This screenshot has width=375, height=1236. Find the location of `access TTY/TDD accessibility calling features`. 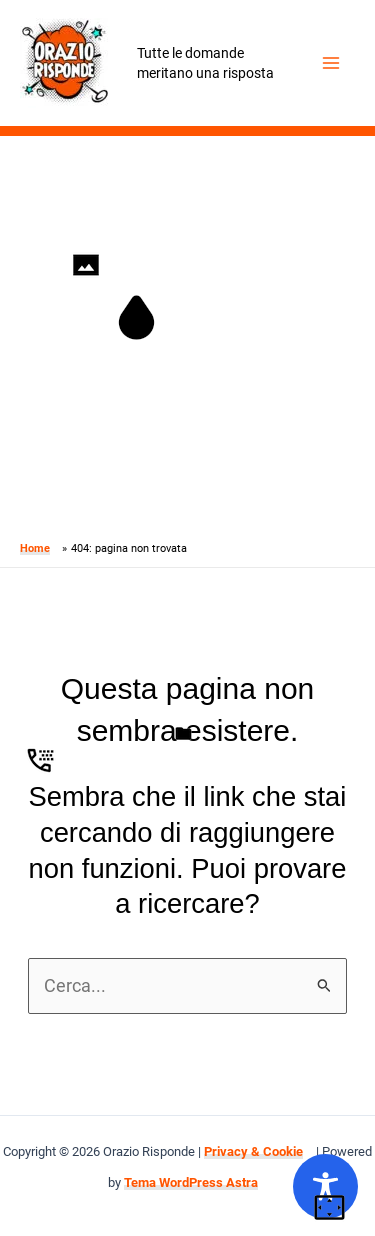

access TTY/TDD accessibility calling features is located at coordinates (40, 760).